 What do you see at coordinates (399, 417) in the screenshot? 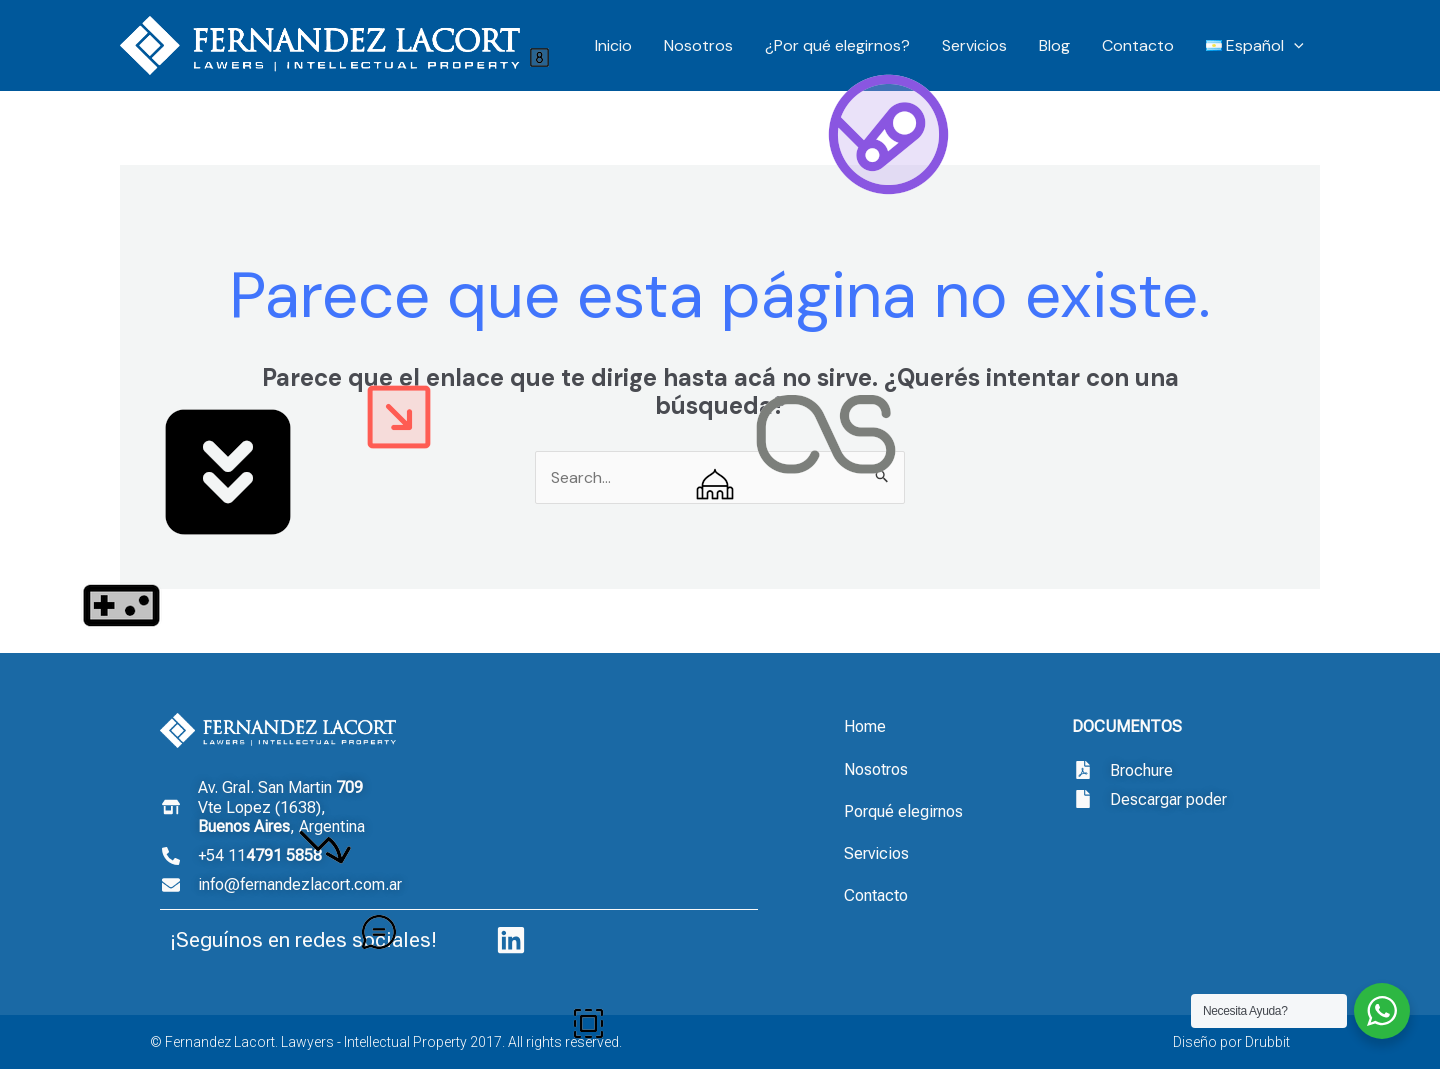
I see `navigate to the bottom-right section` at bounding box center [399, 417].